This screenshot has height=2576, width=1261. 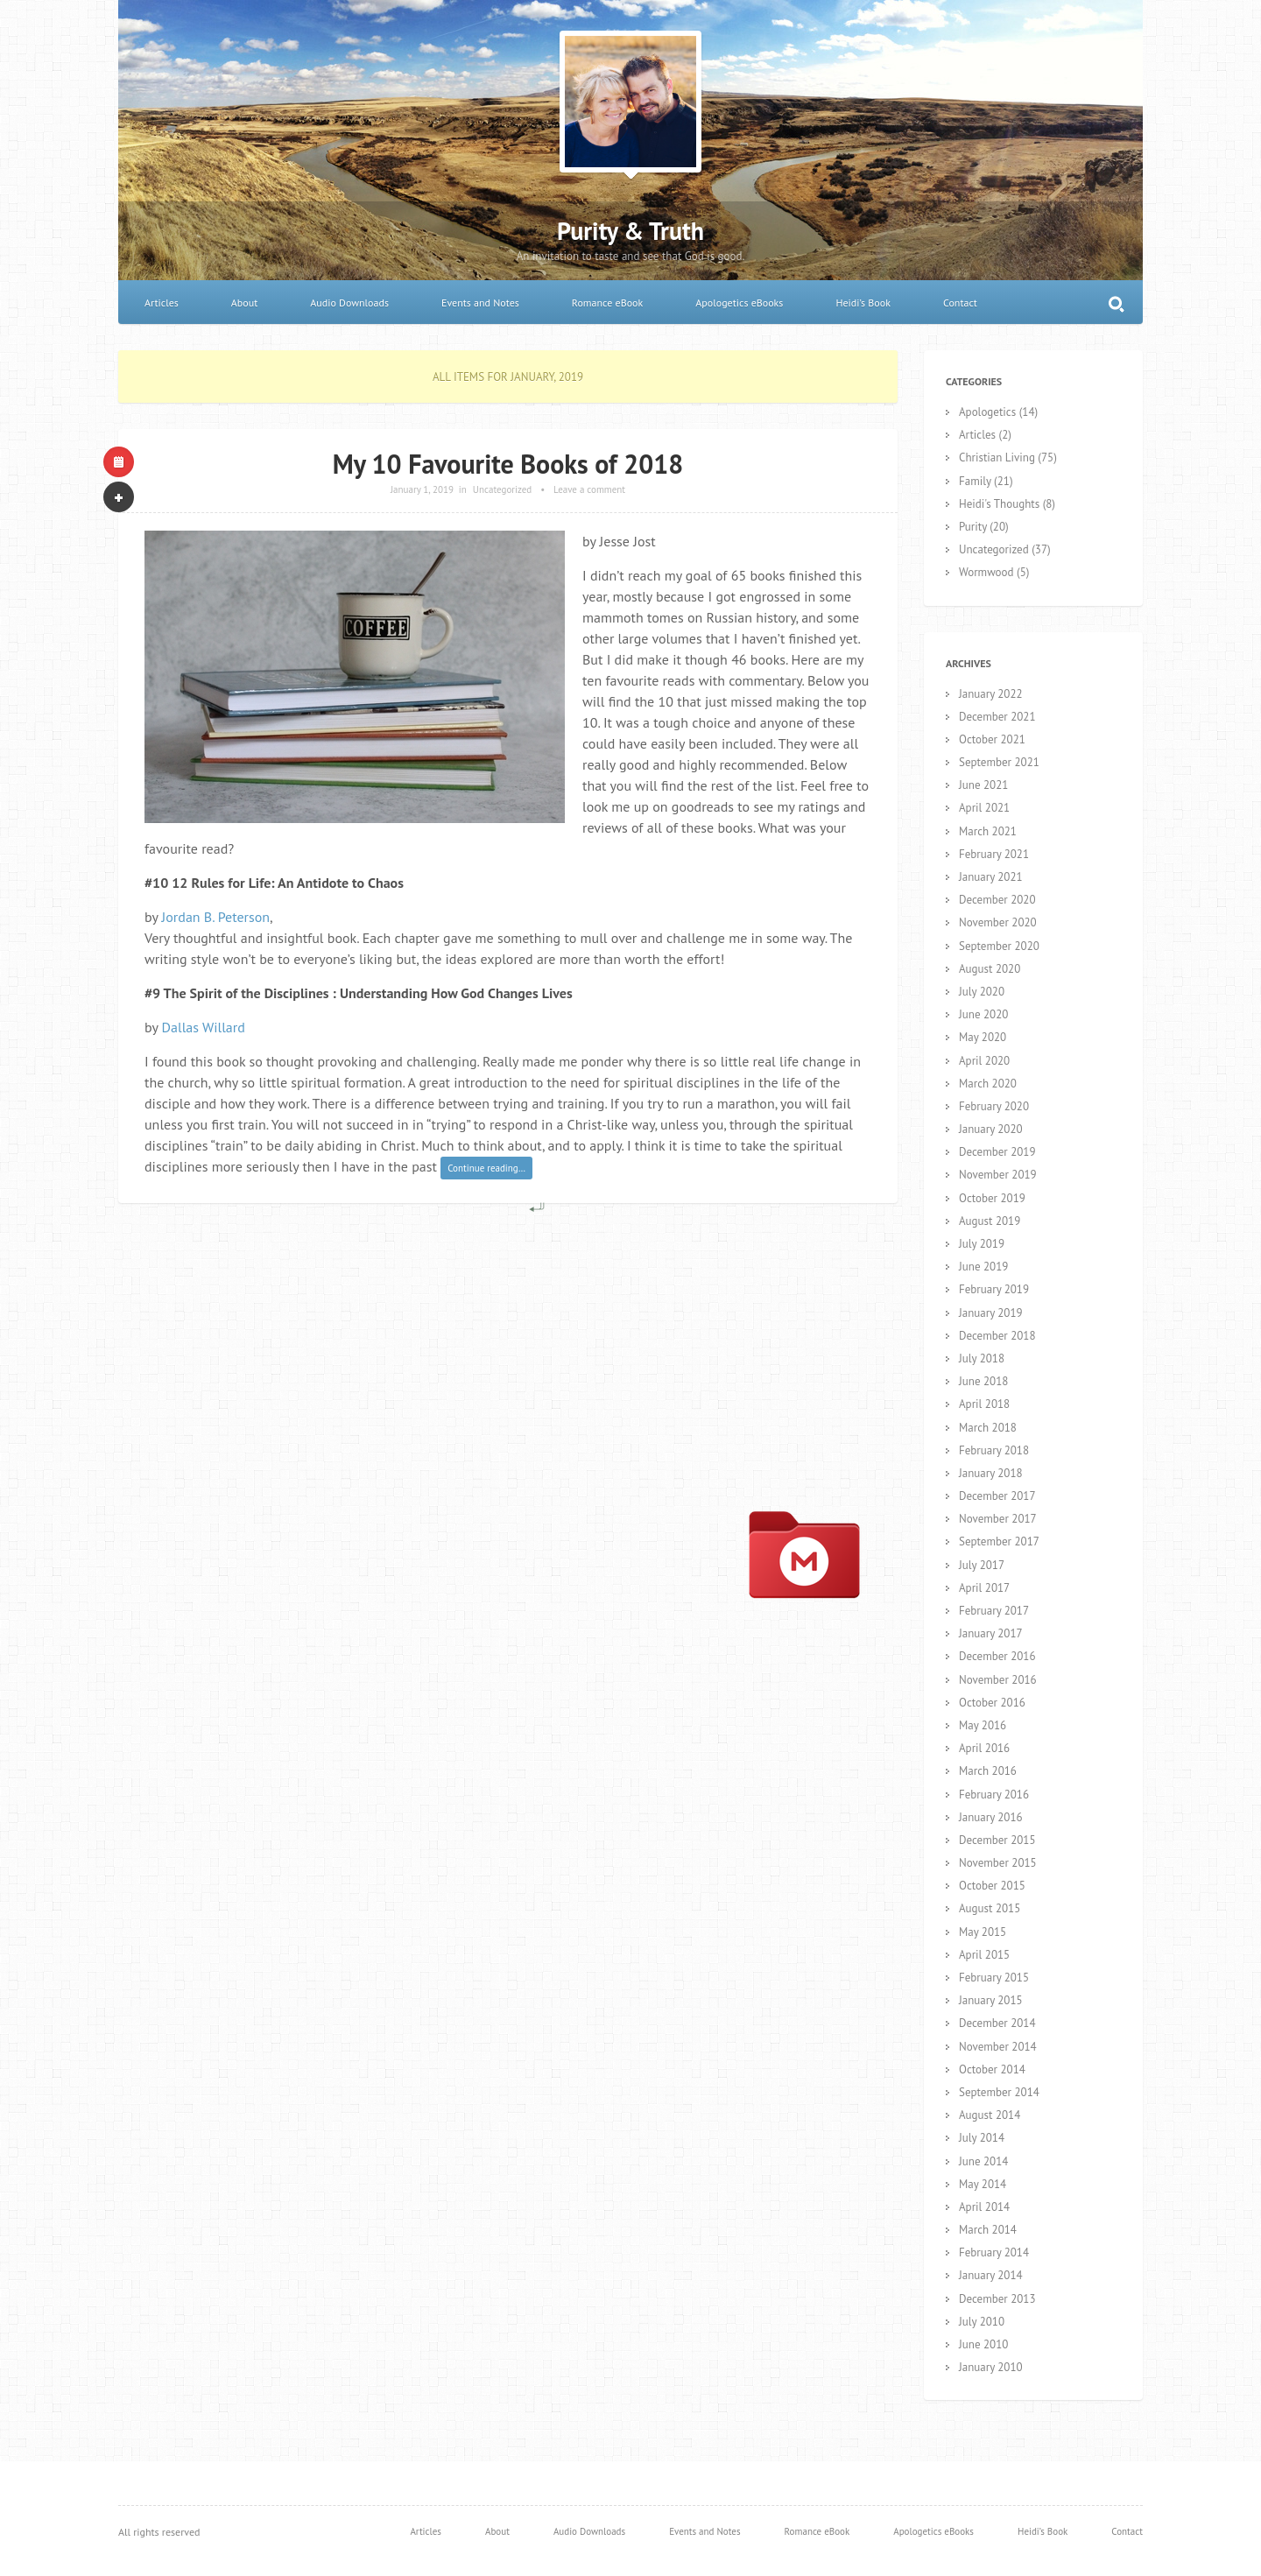 What do you see at coordinates (536, 1206) in the screenshot?
I see `reply to all recipients in an email thread` at bounding box center [536, 1206].